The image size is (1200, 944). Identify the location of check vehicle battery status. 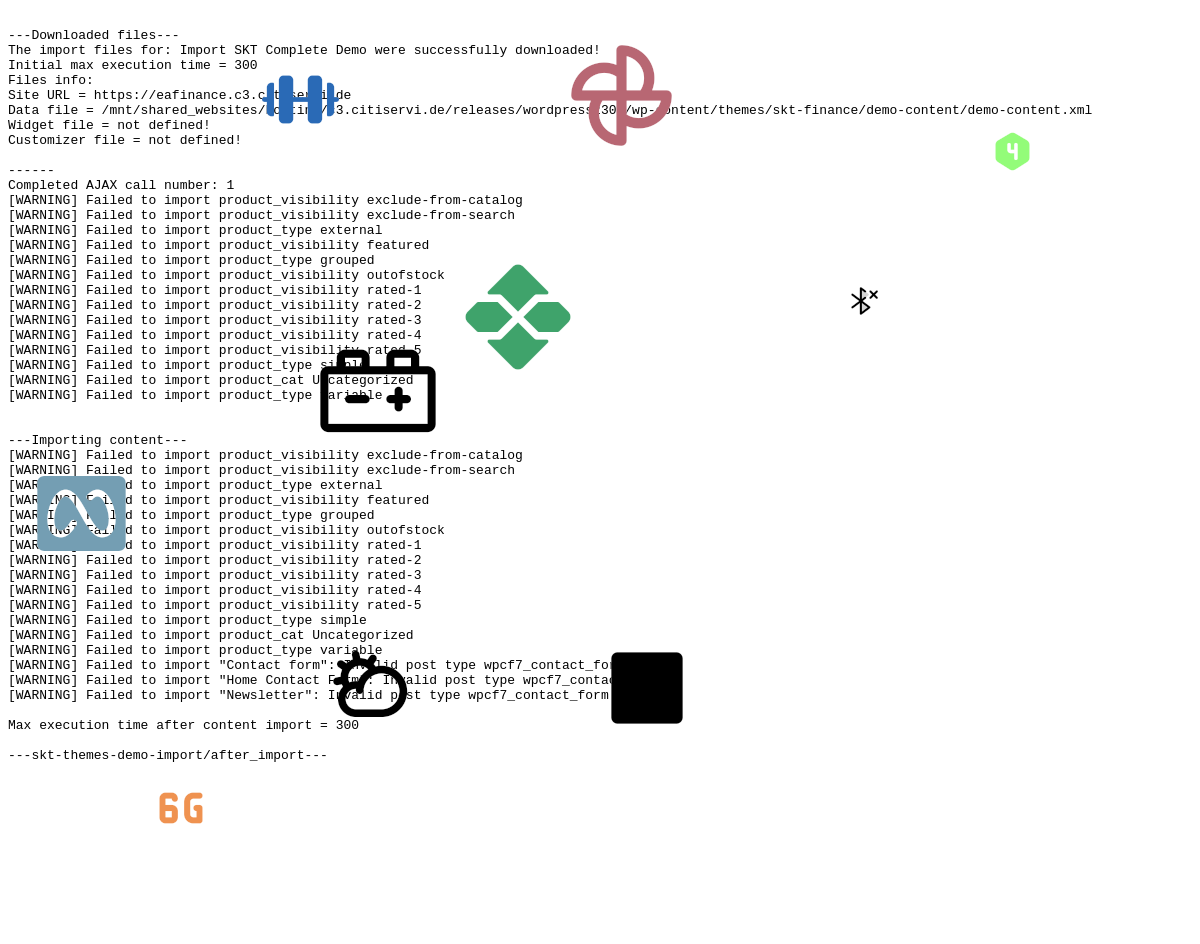
(378, 395).